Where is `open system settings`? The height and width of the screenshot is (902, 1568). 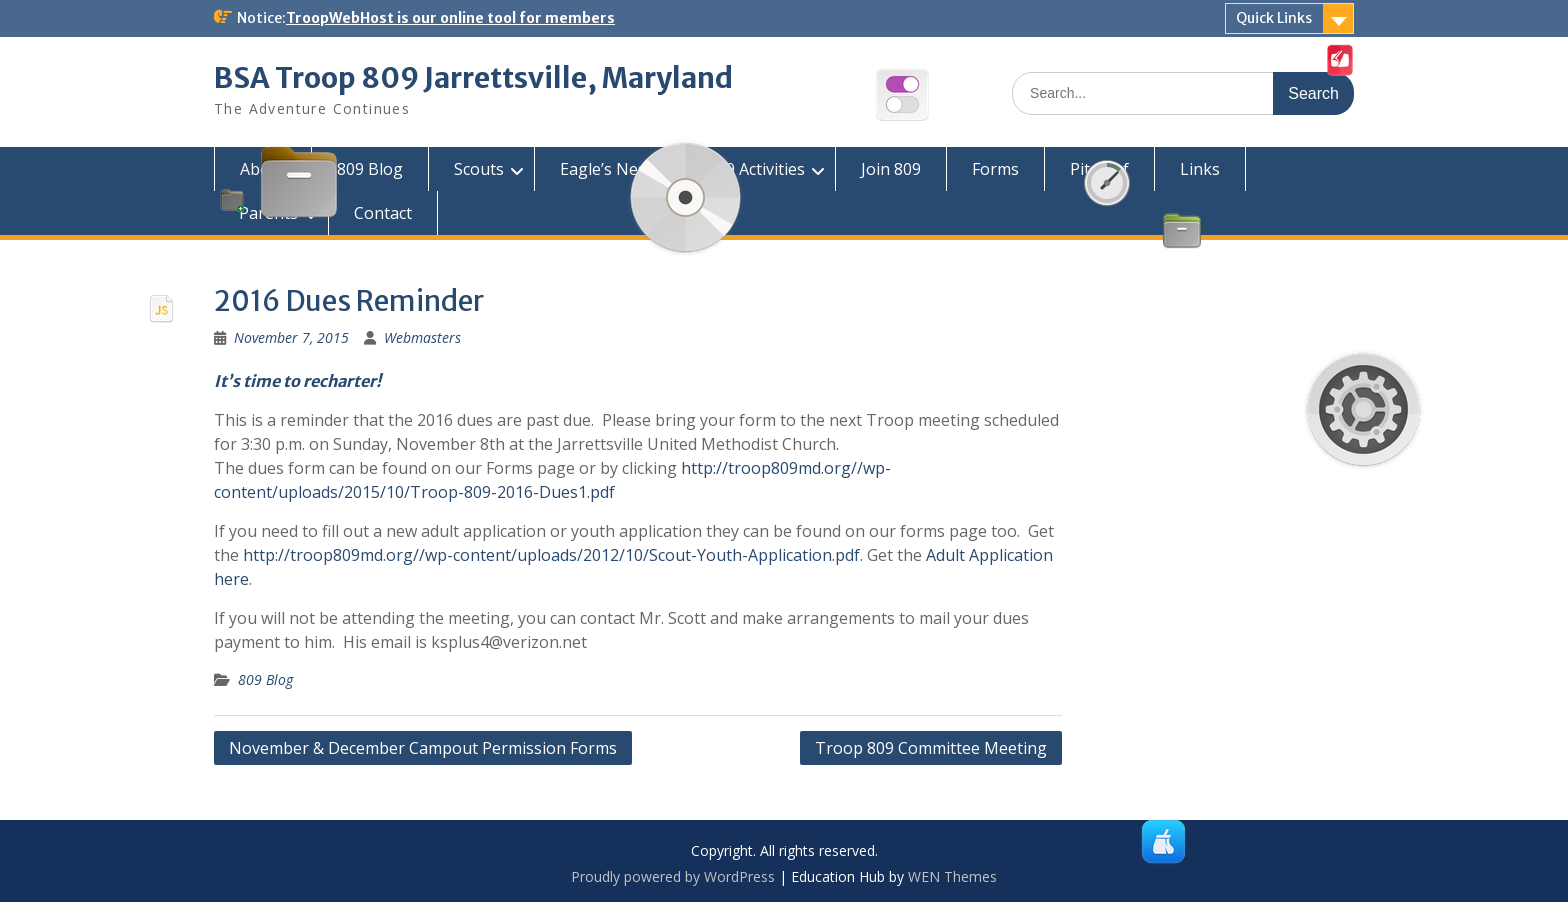 open system settings is located at coordinates (1363, 409).